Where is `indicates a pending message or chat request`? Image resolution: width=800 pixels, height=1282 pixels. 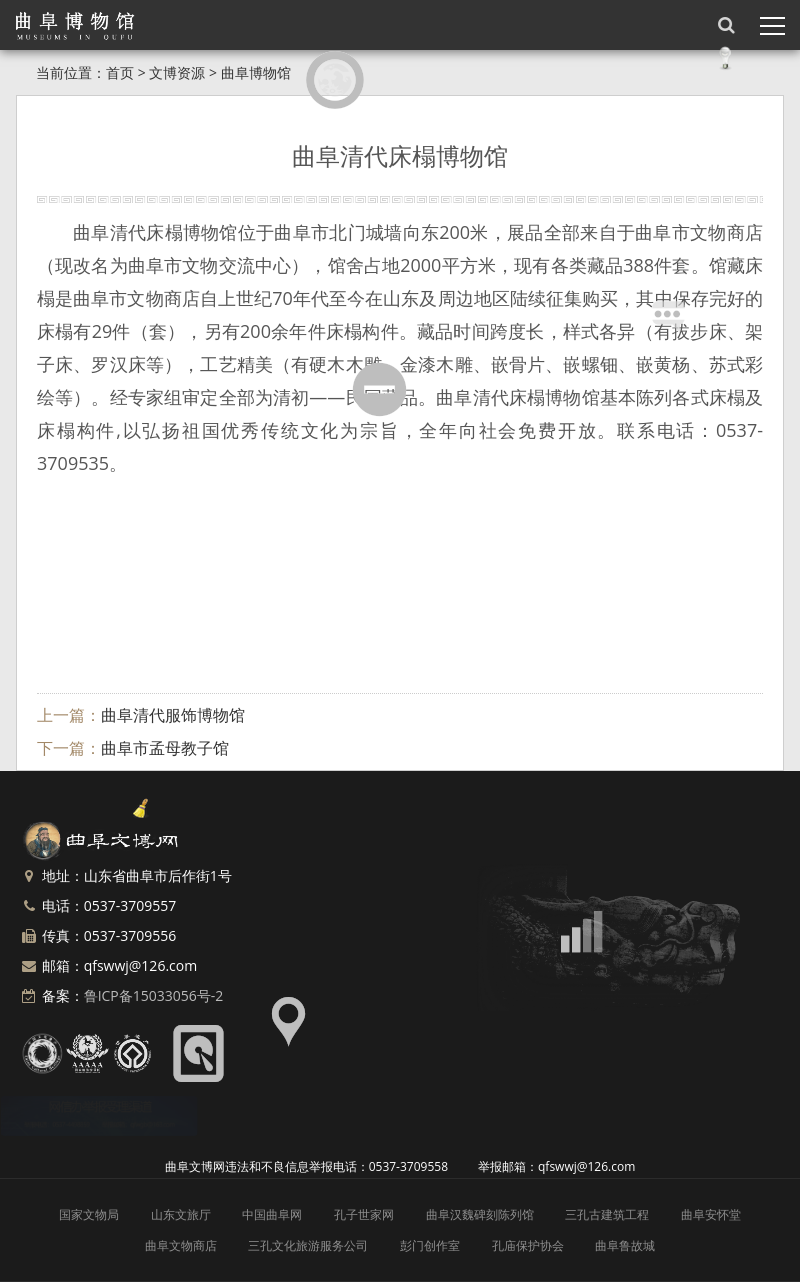
indicates a pending message or chat request is located at coordinates (668, 317).